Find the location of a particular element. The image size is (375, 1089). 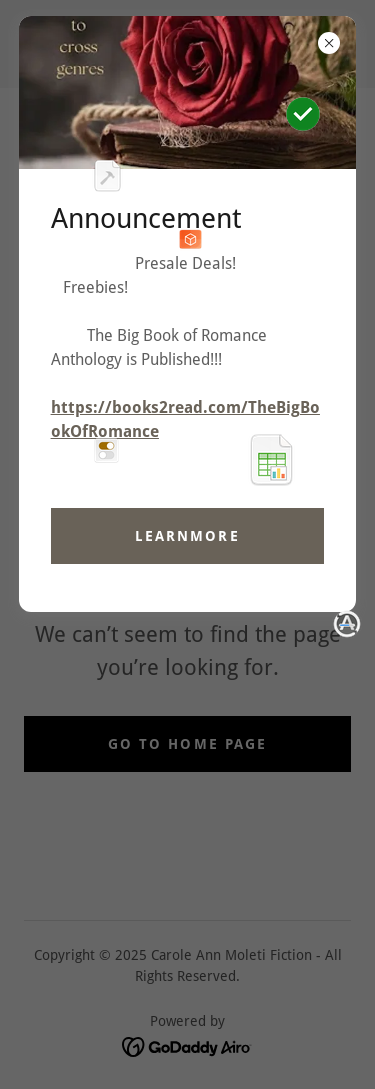

open the software update manager is located at coordinates (347, 624).